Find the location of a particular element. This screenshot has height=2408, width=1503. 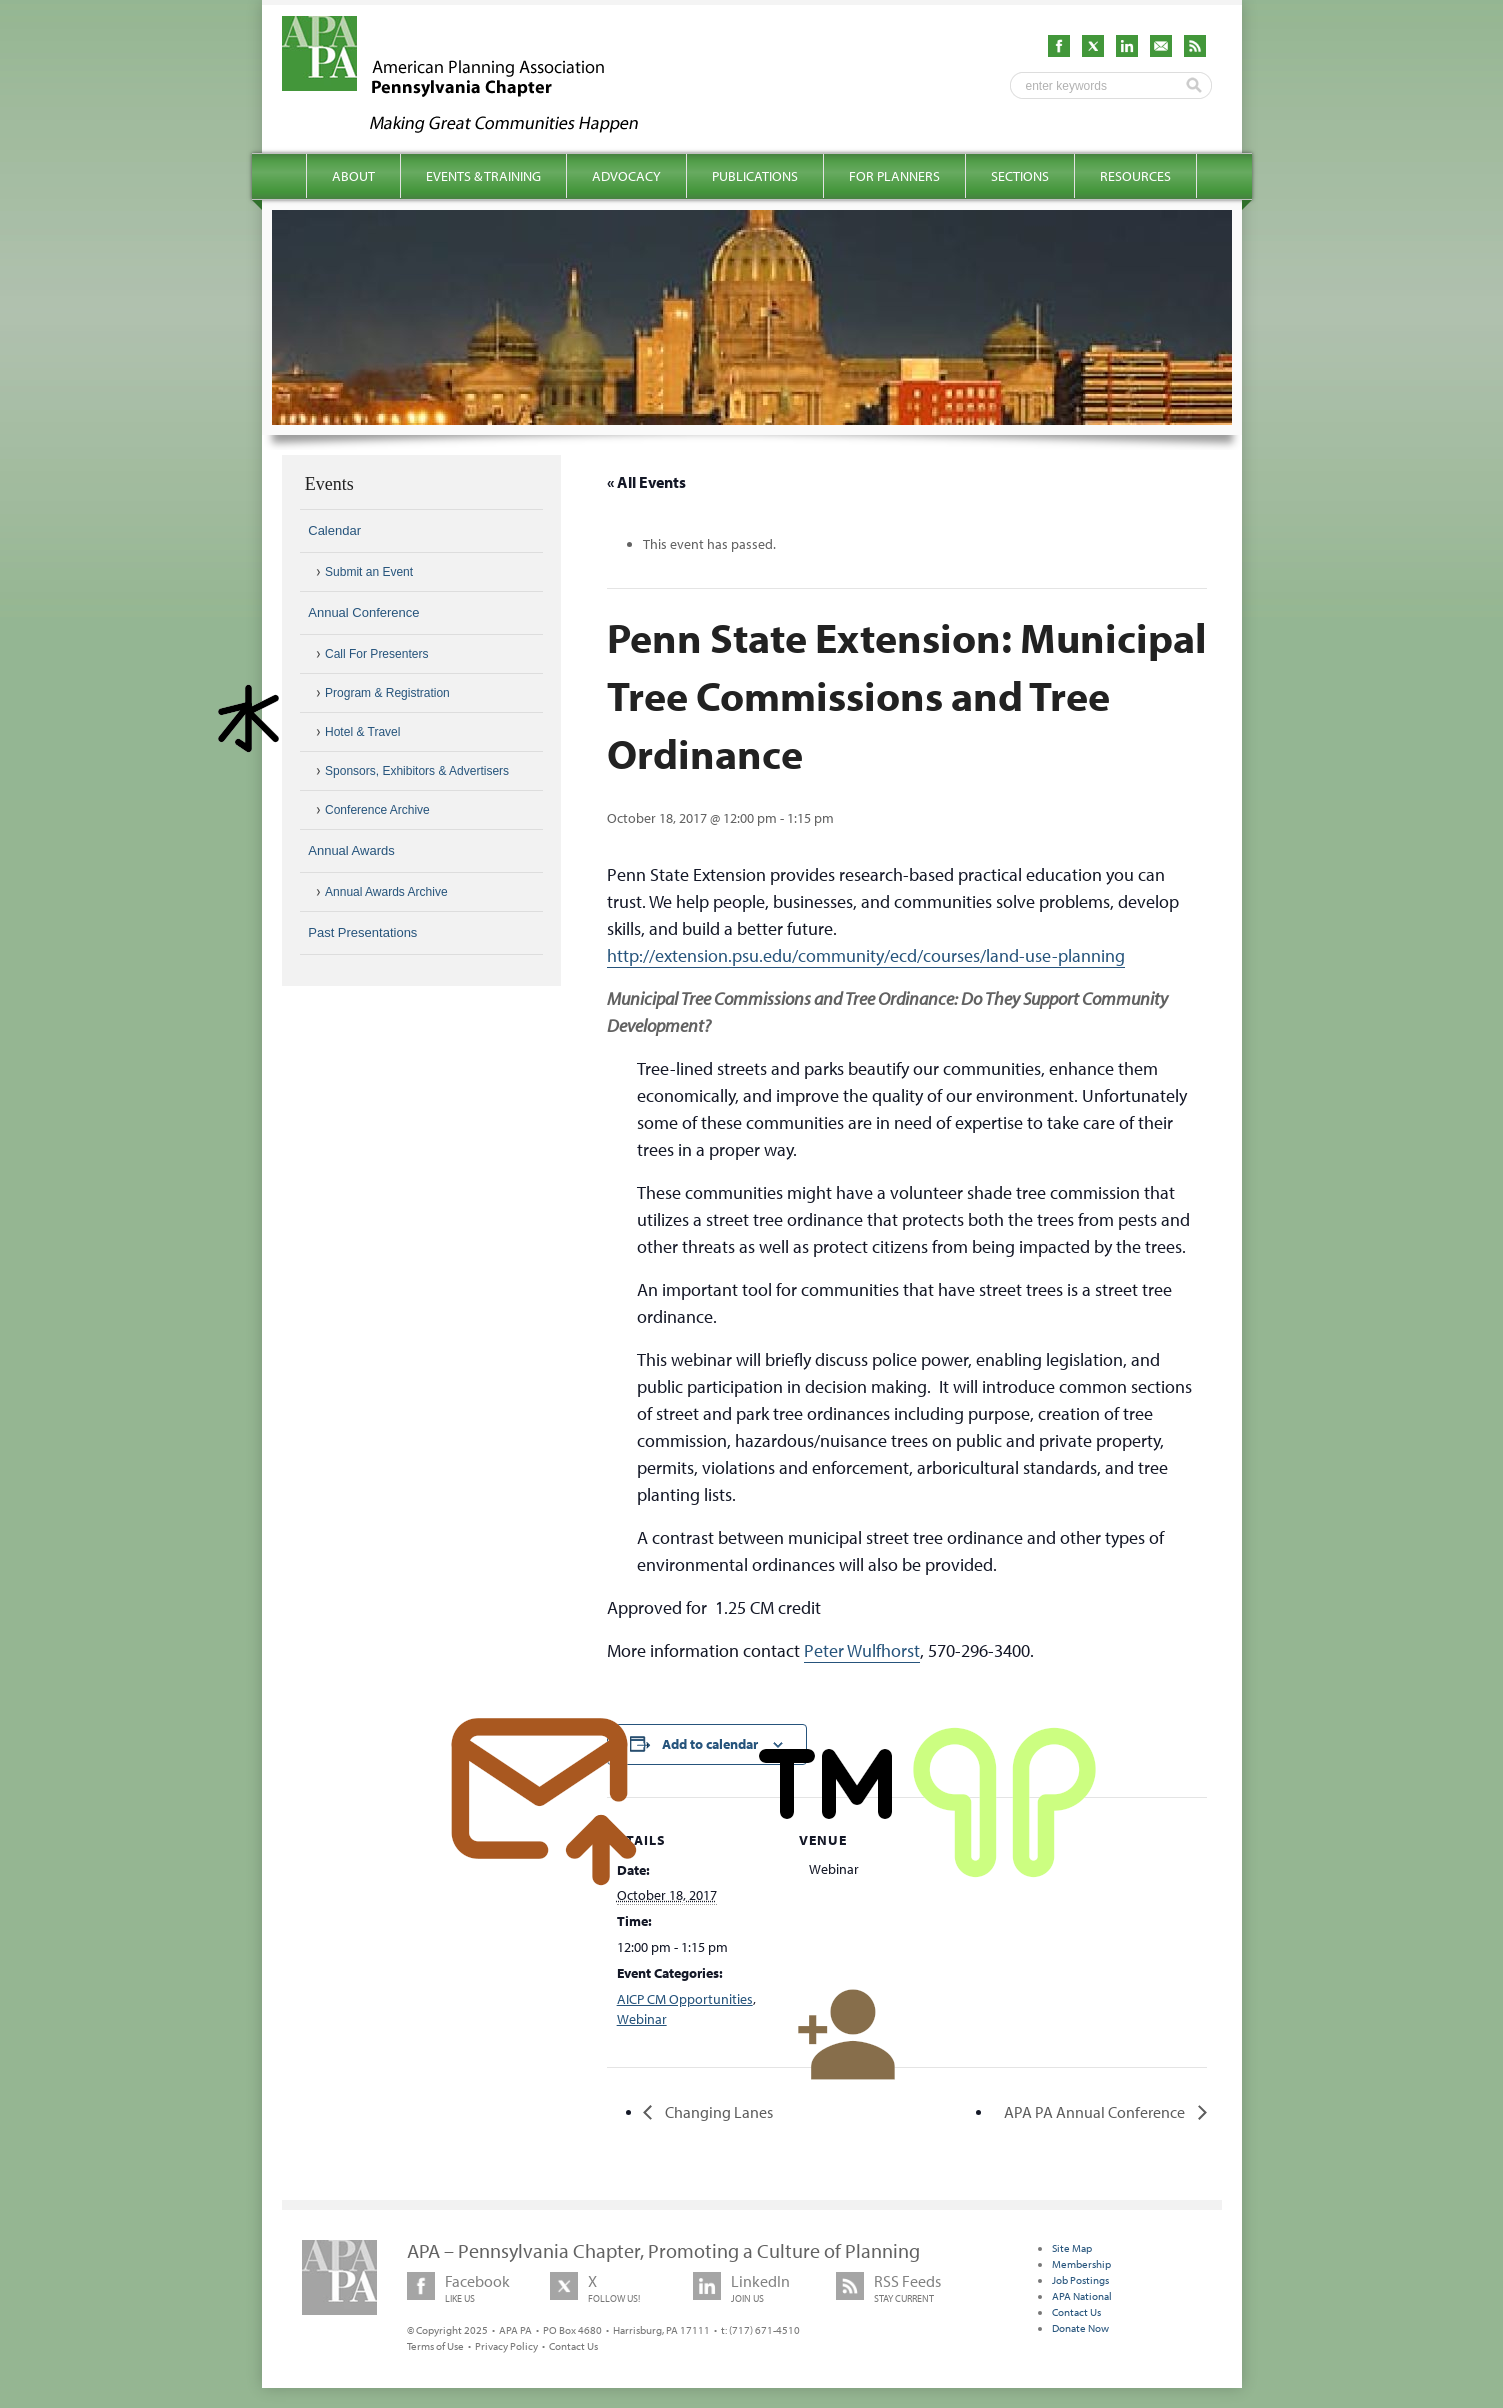

connect to airpods or wireless earbuds is located at coordinates (1004, 1802).